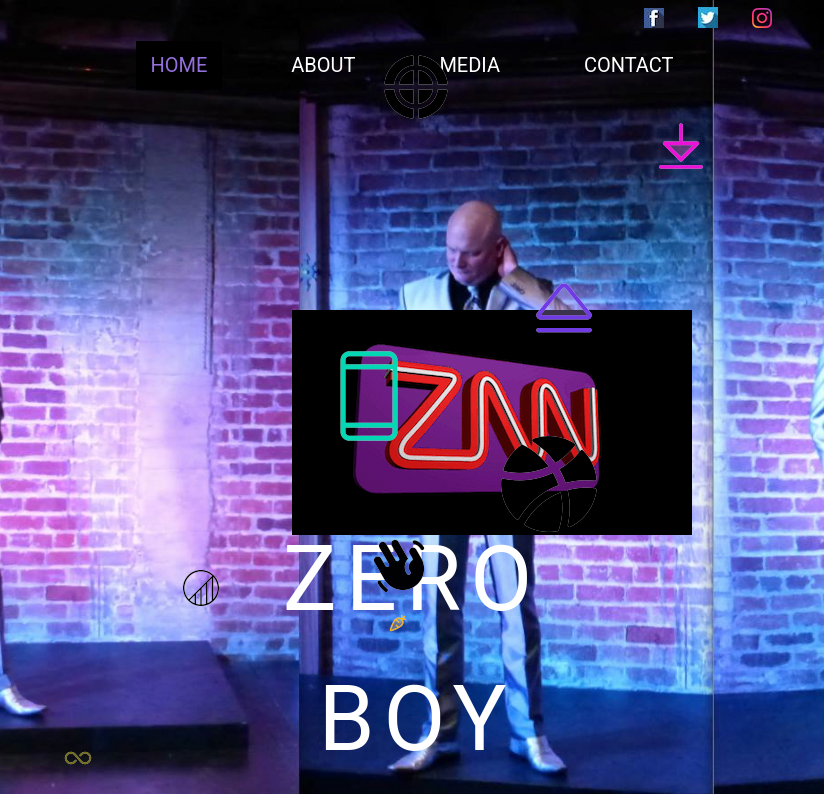 The height and width of the screenshot is (794, 824). Describe the element at coordinates (397, 623) in the screenshot. I see `browse vegetable or produce category` at that location.